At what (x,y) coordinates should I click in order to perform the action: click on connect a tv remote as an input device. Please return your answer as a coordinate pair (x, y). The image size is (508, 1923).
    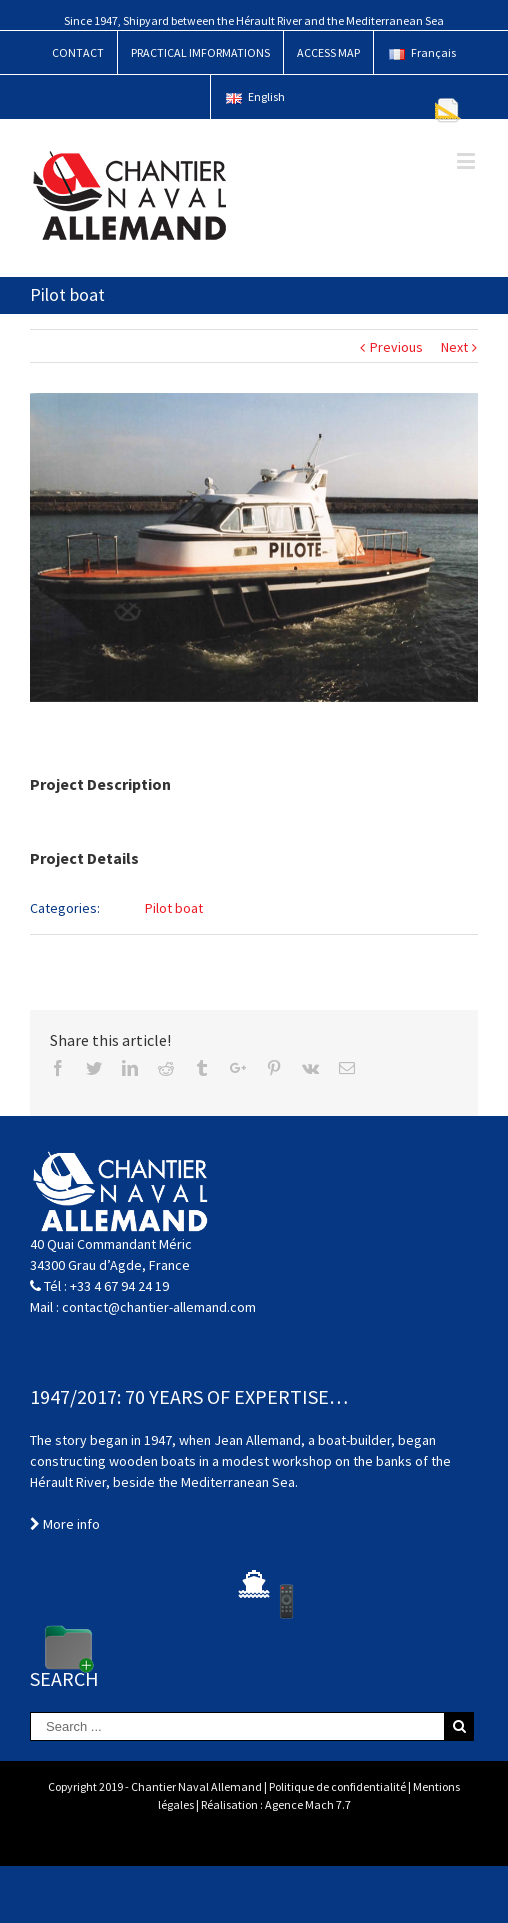
    Looking at the image, I should click on (286, 1601).